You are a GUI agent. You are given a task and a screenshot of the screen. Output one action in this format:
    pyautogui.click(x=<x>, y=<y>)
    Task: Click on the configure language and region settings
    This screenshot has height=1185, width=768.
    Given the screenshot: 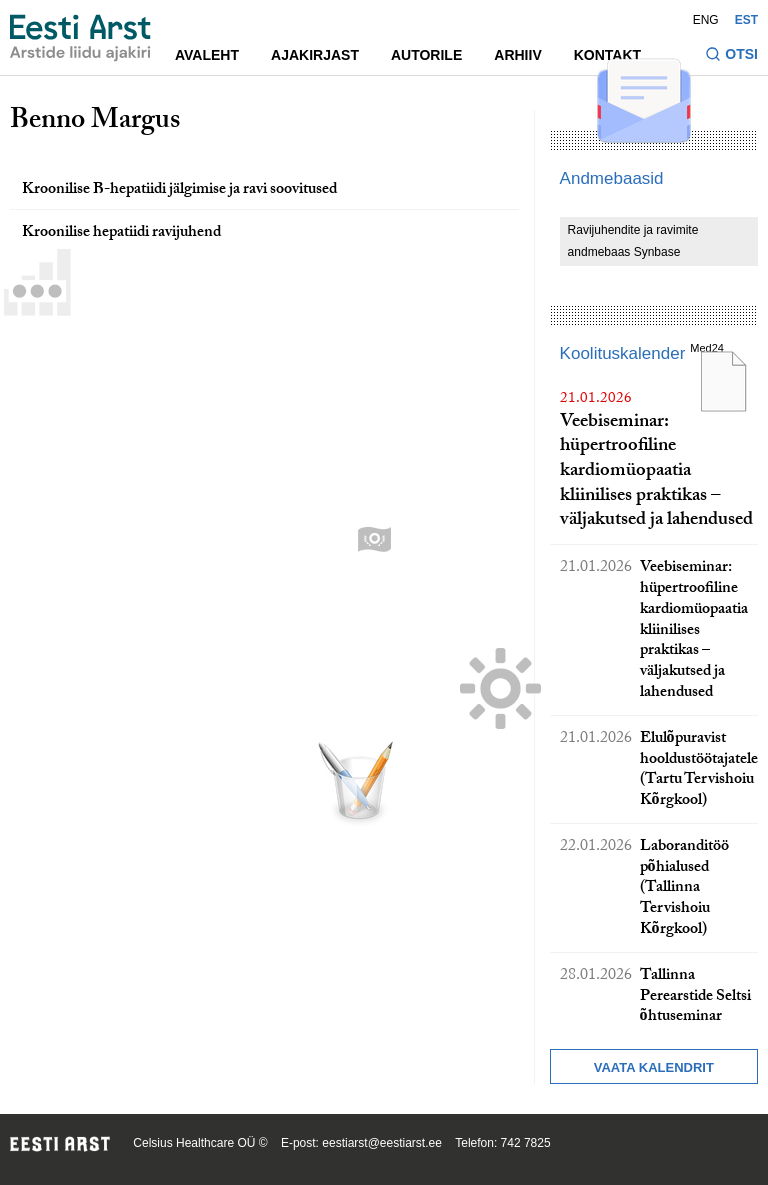 What is the action you would take?
    pyautogui.click(x=375, y=539)
    